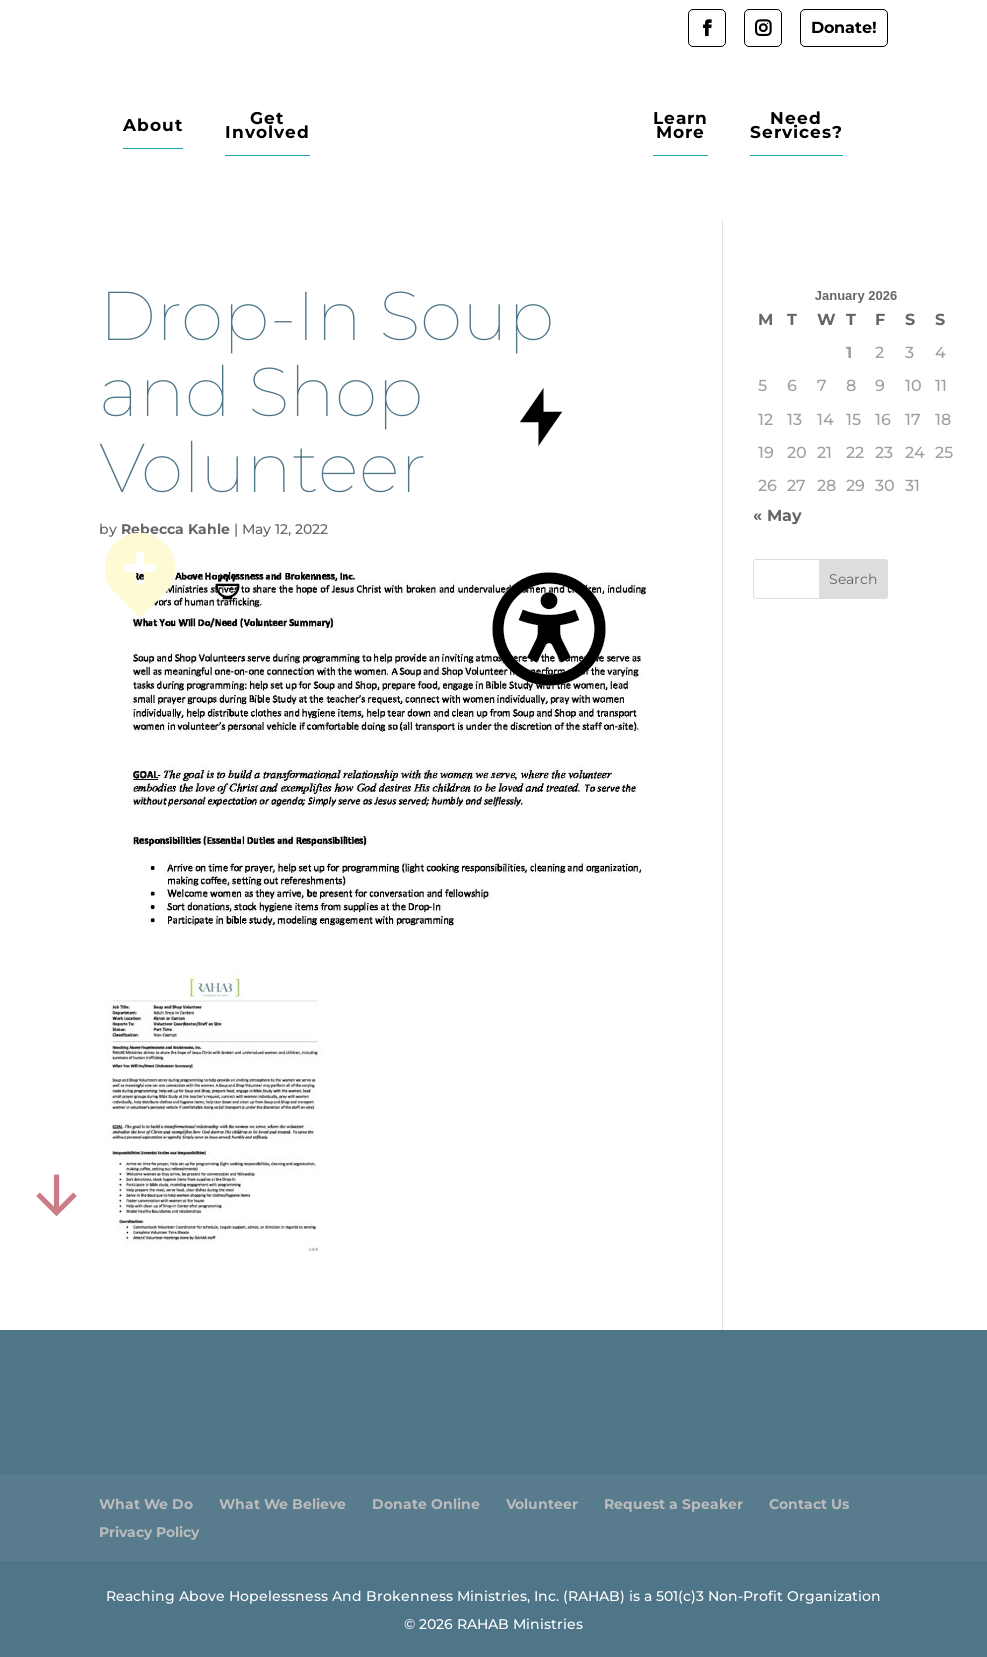  What do you see at coordinates (549, 629) in the screenshot?
I see `access accessibility settings` at bounding box center [549, 629].